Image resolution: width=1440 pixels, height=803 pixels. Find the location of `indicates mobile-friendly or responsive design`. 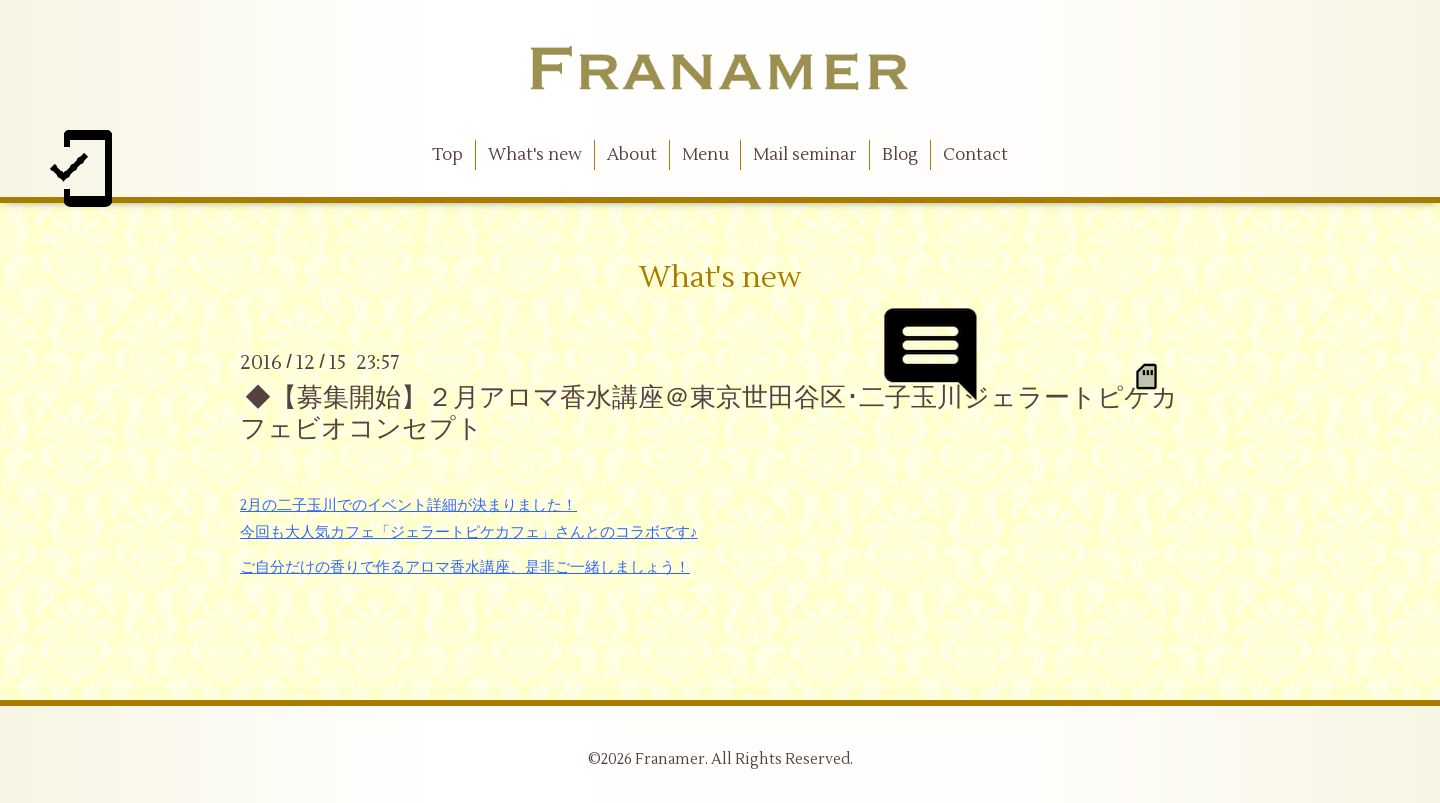

indicates mobile-friendly or responsive design is located at coordinates (81, 168).